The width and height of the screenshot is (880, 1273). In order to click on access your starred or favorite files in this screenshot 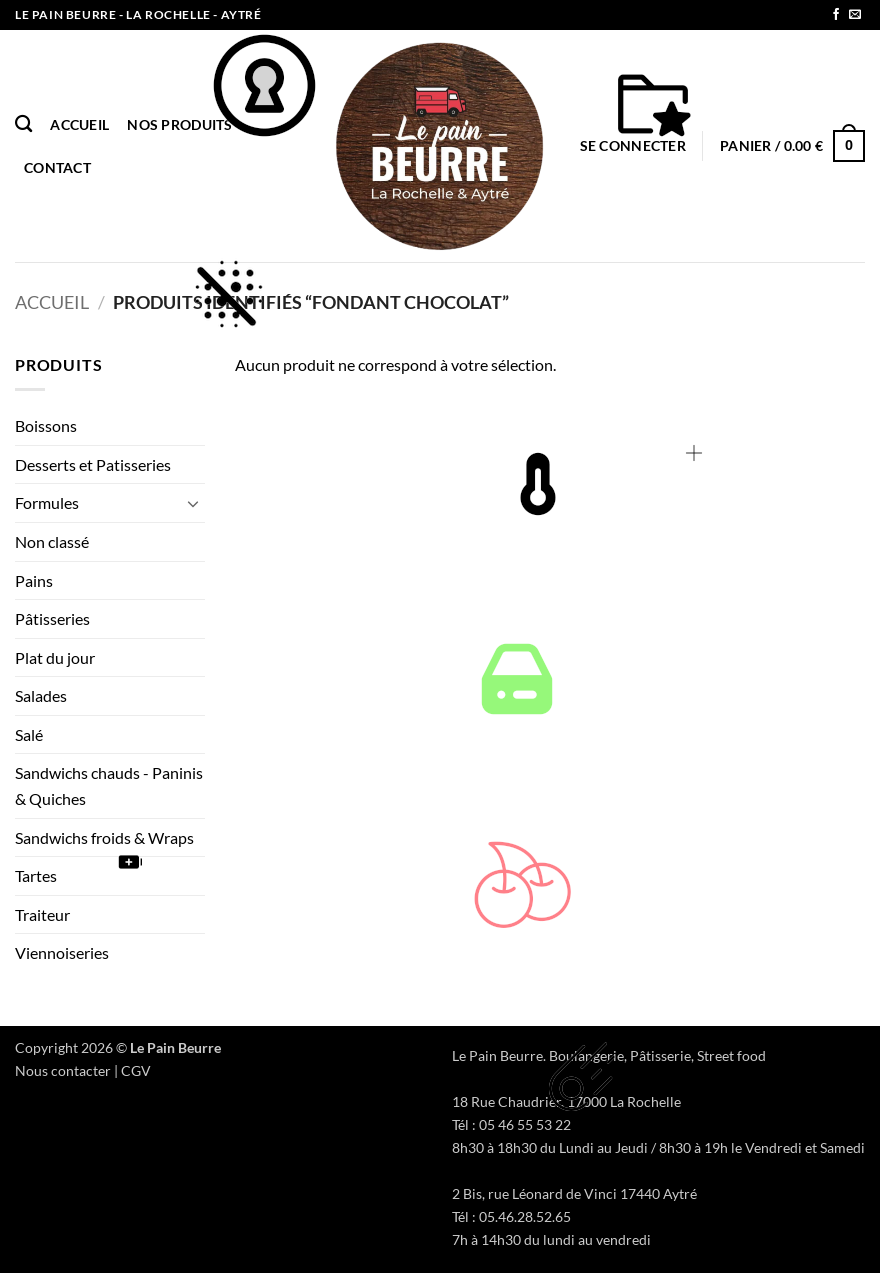, I will do `click(653, 104)`.